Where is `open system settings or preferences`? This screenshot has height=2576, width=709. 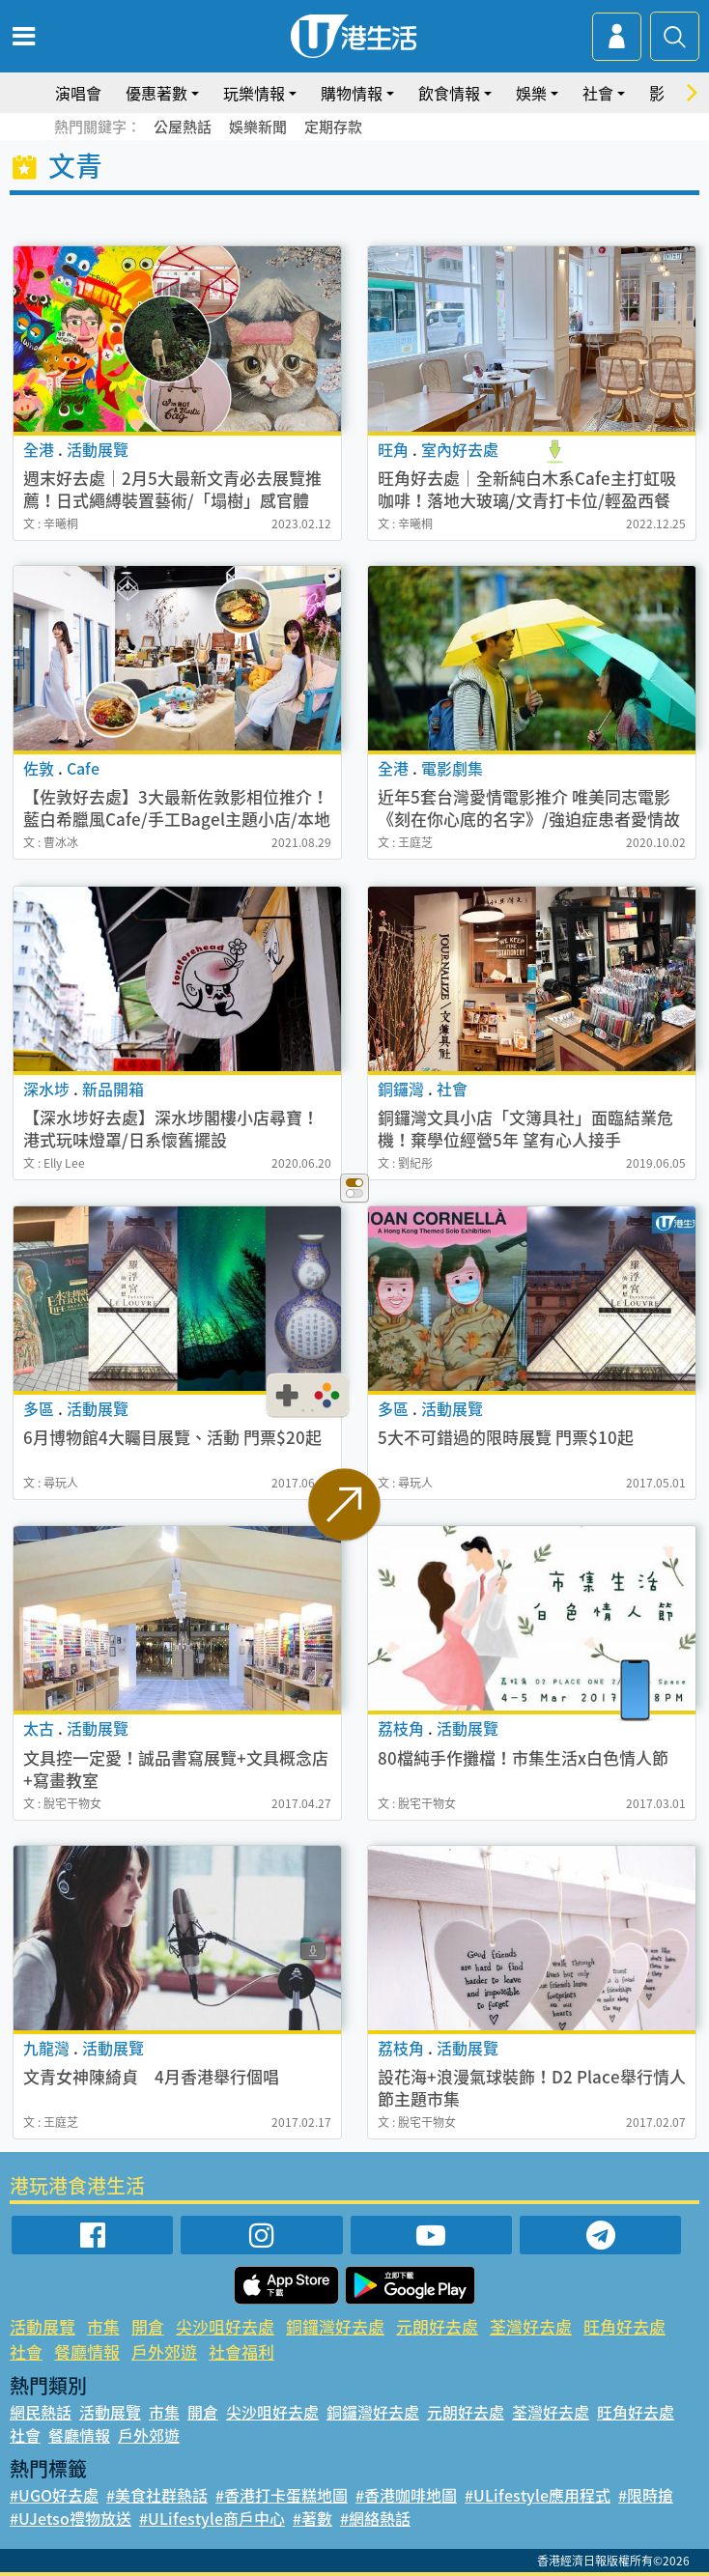
open system settings or preferences is located at coordinates (354, 1188).